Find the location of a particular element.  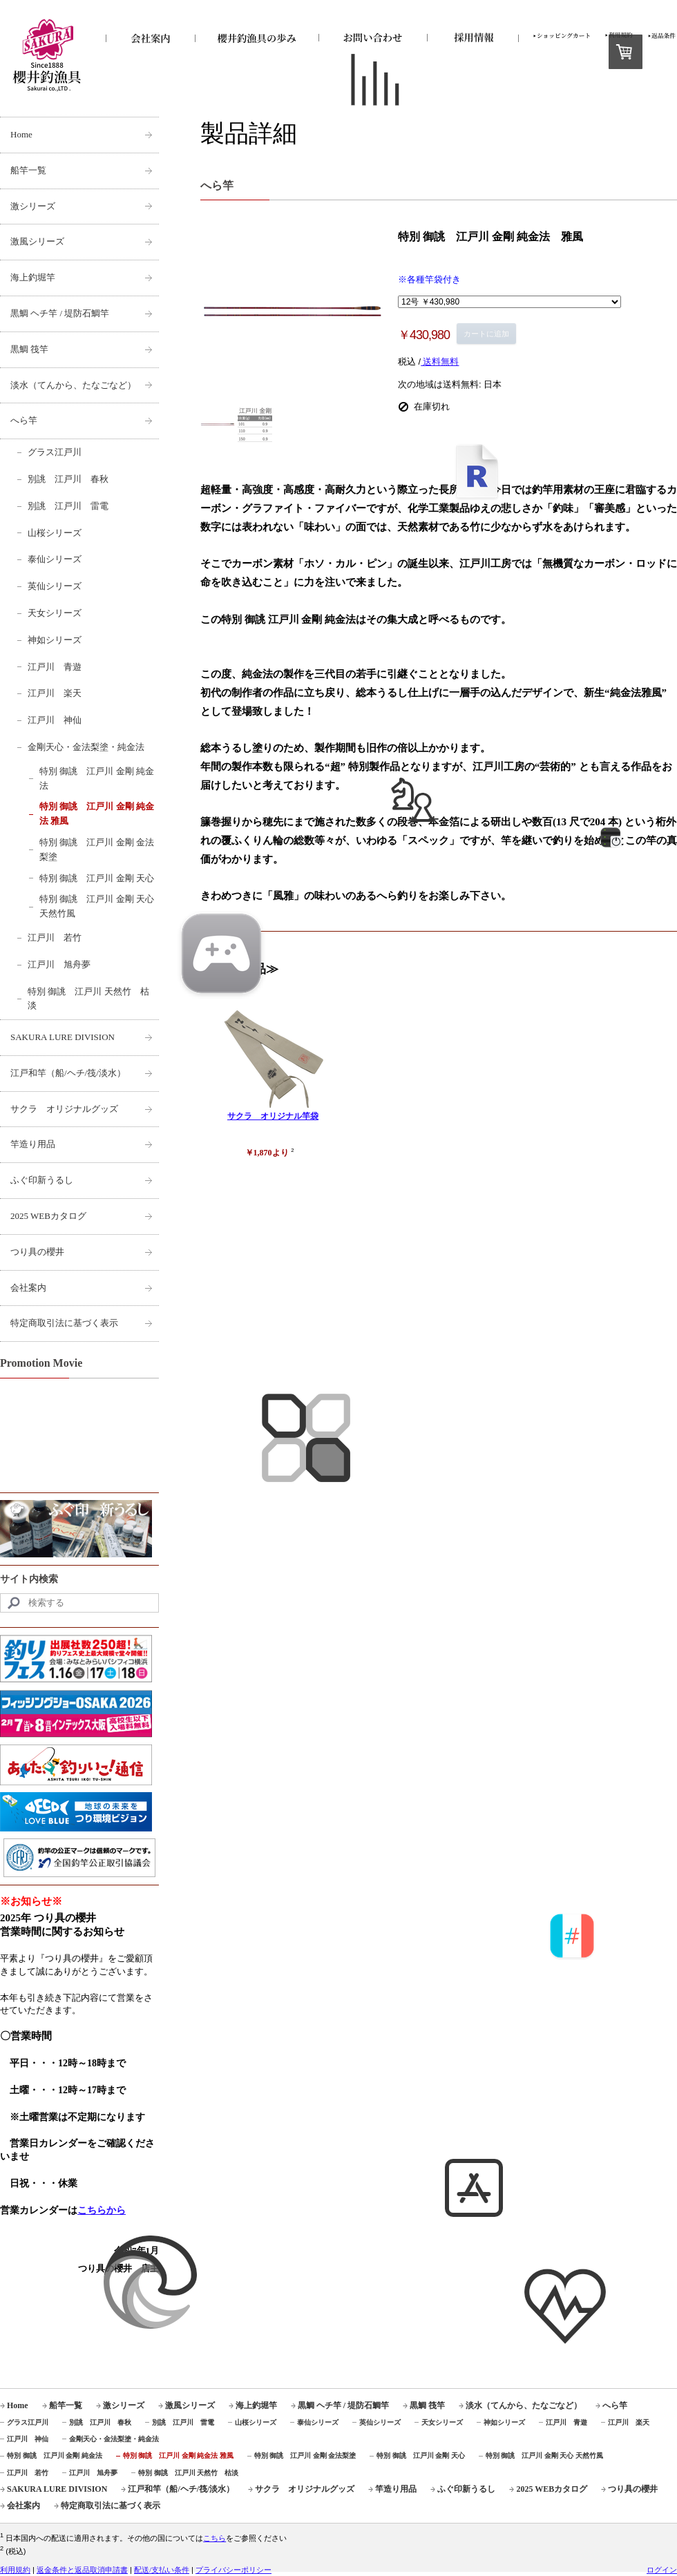

an R programming language source file is located at coordinates (477, 472).